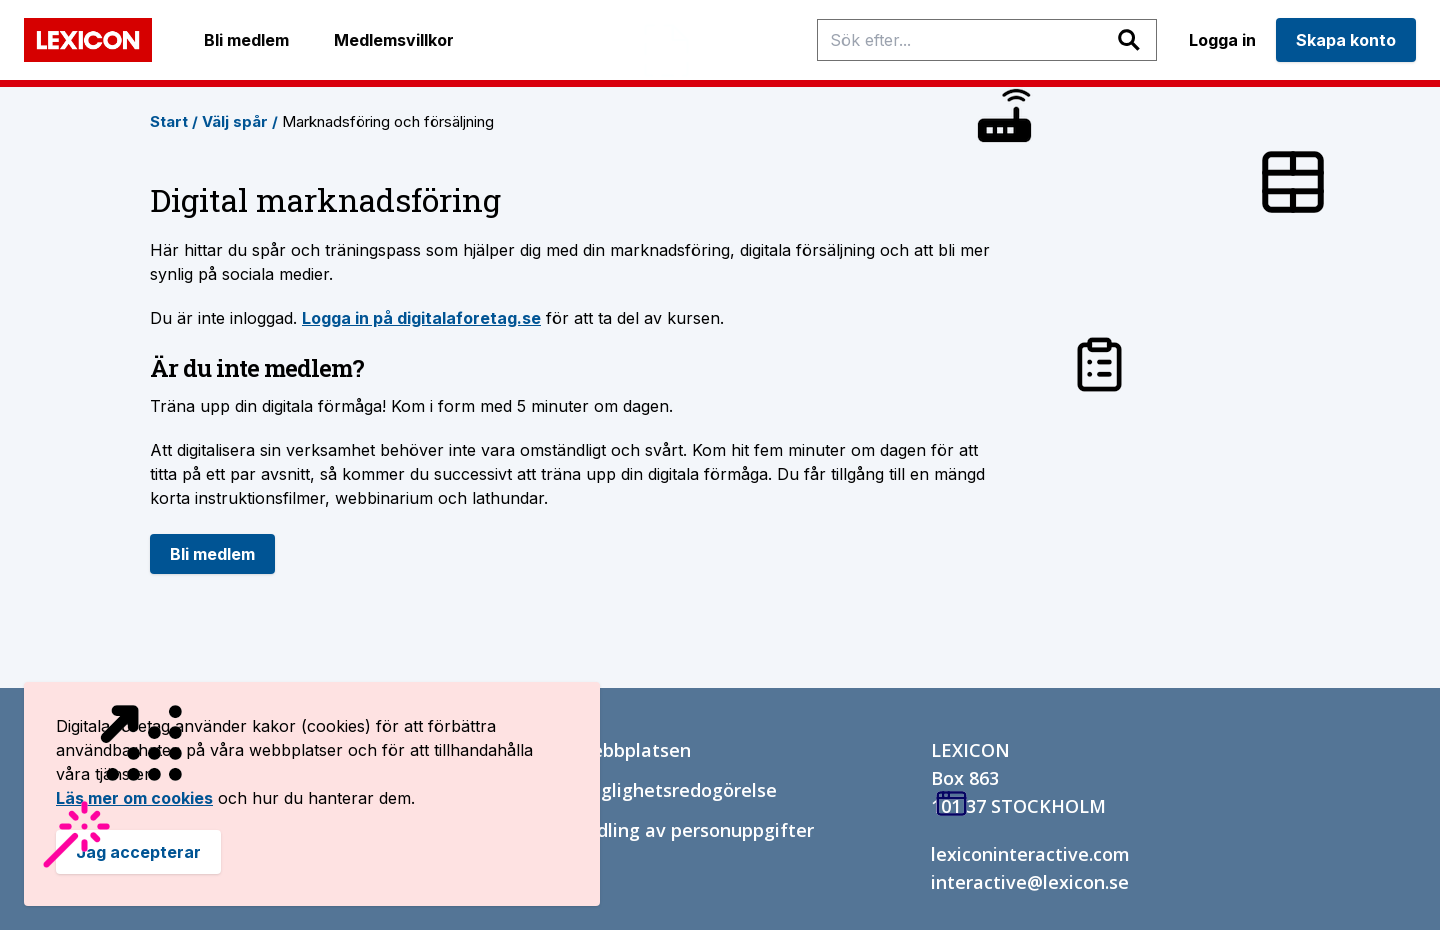 The width and height of the screenshot is (1440, 930). What do you see at coordinates (1004, 115) in the screenshot?
I see `access router or network settings` at bounding box center [1004, 115].